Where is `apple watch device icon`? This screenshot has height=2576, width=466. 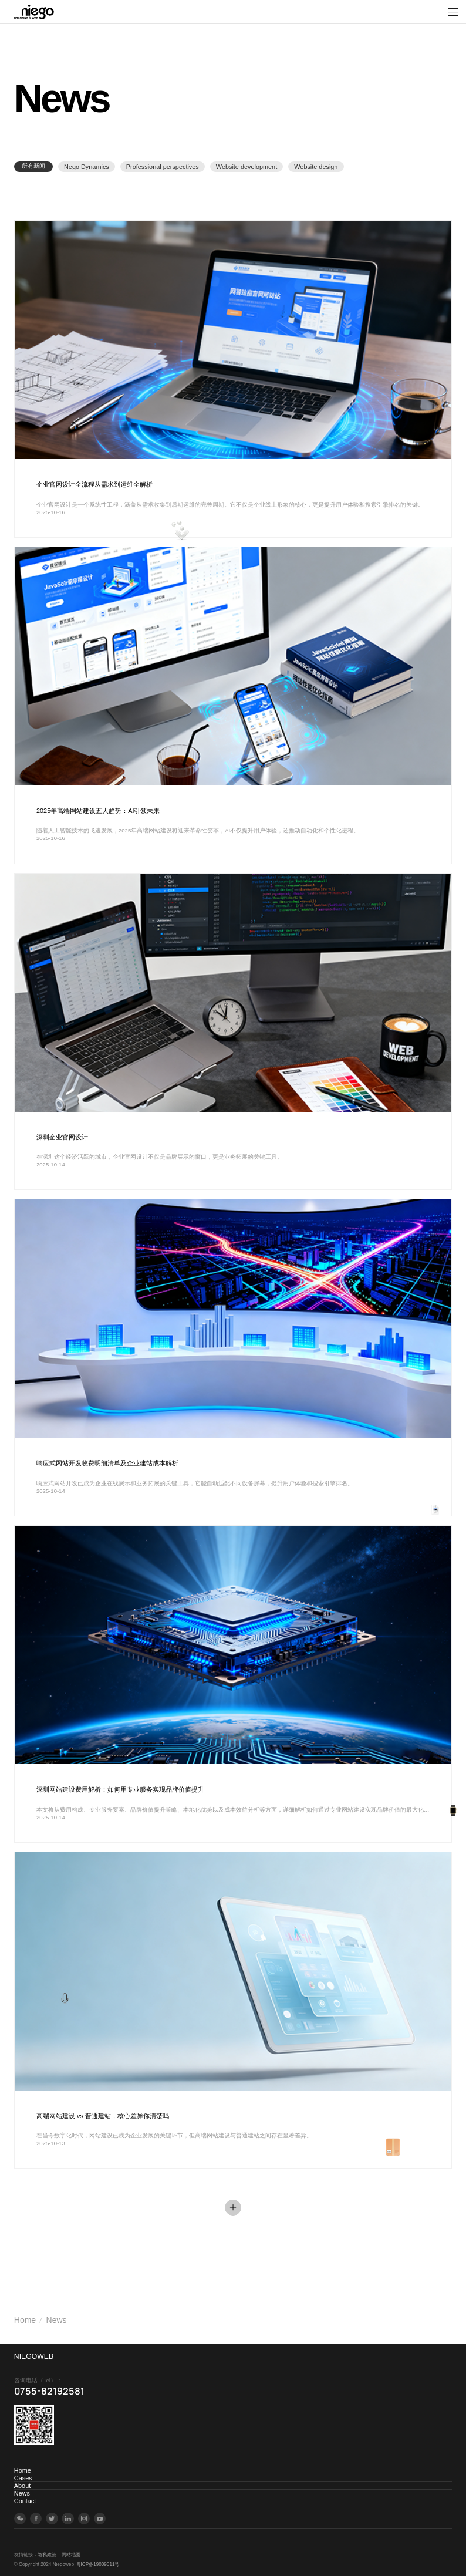 apple watch device icon is located at coordinates (453, 1810).